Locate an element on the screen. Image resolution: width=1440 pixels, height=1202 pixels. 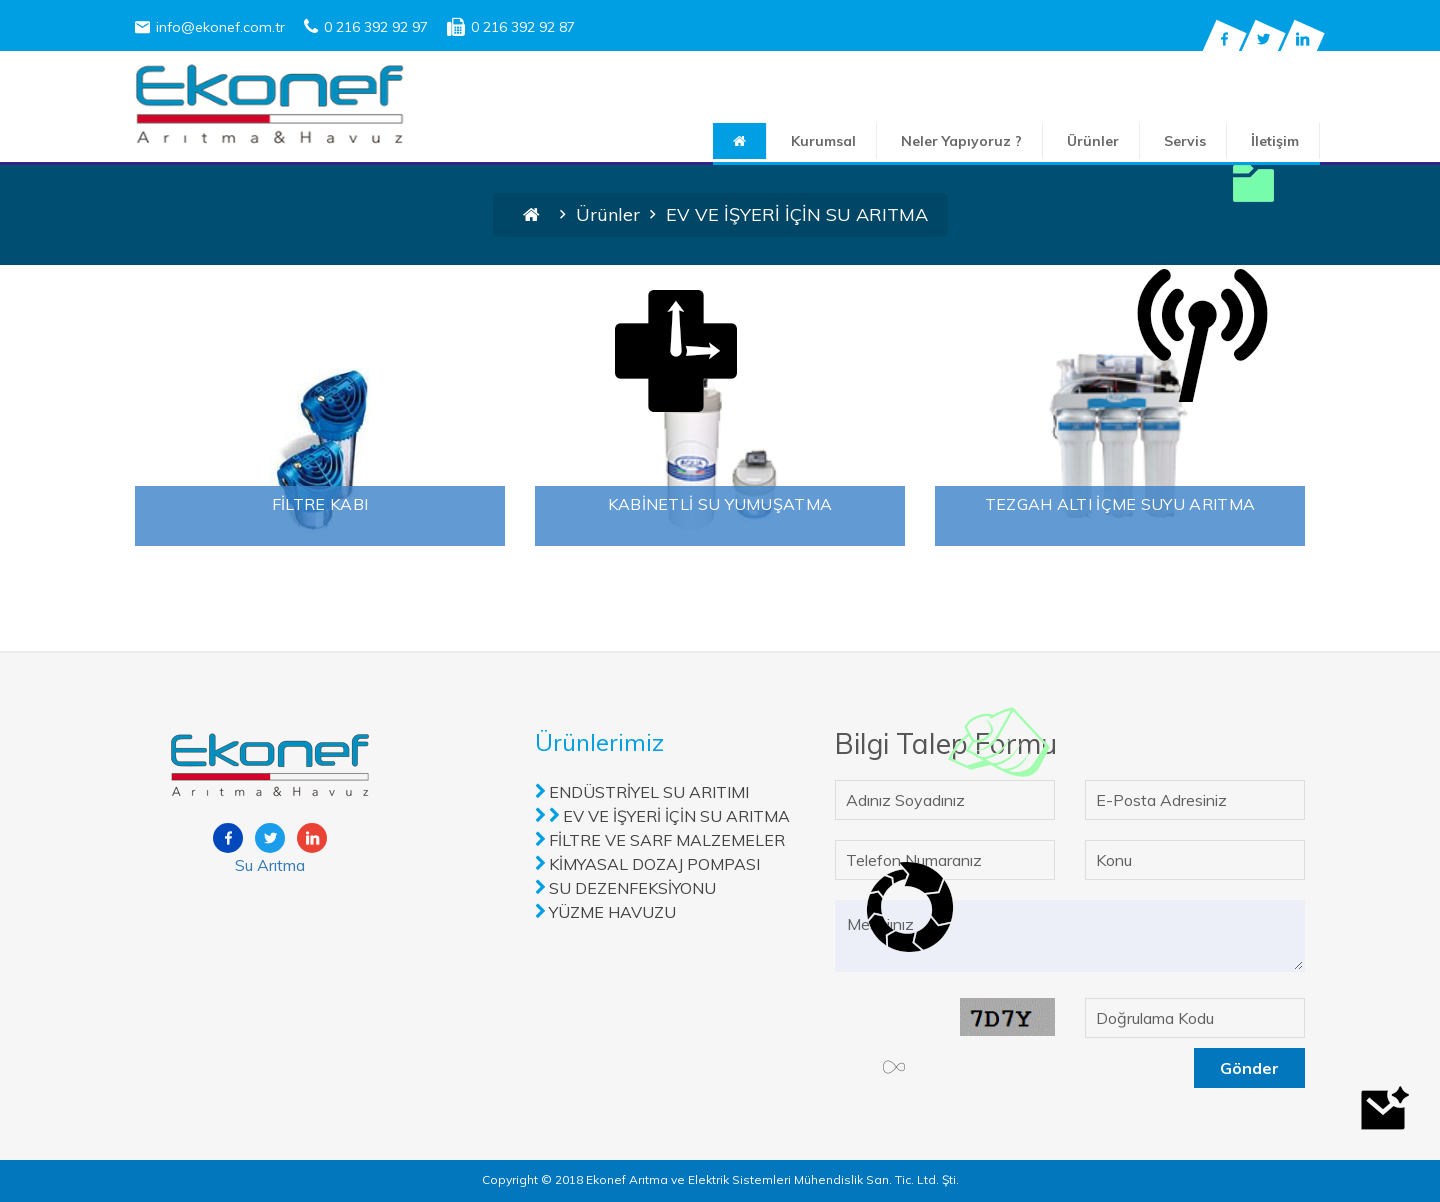
access AI-powered email features is located at coordinates (1383, 1110).